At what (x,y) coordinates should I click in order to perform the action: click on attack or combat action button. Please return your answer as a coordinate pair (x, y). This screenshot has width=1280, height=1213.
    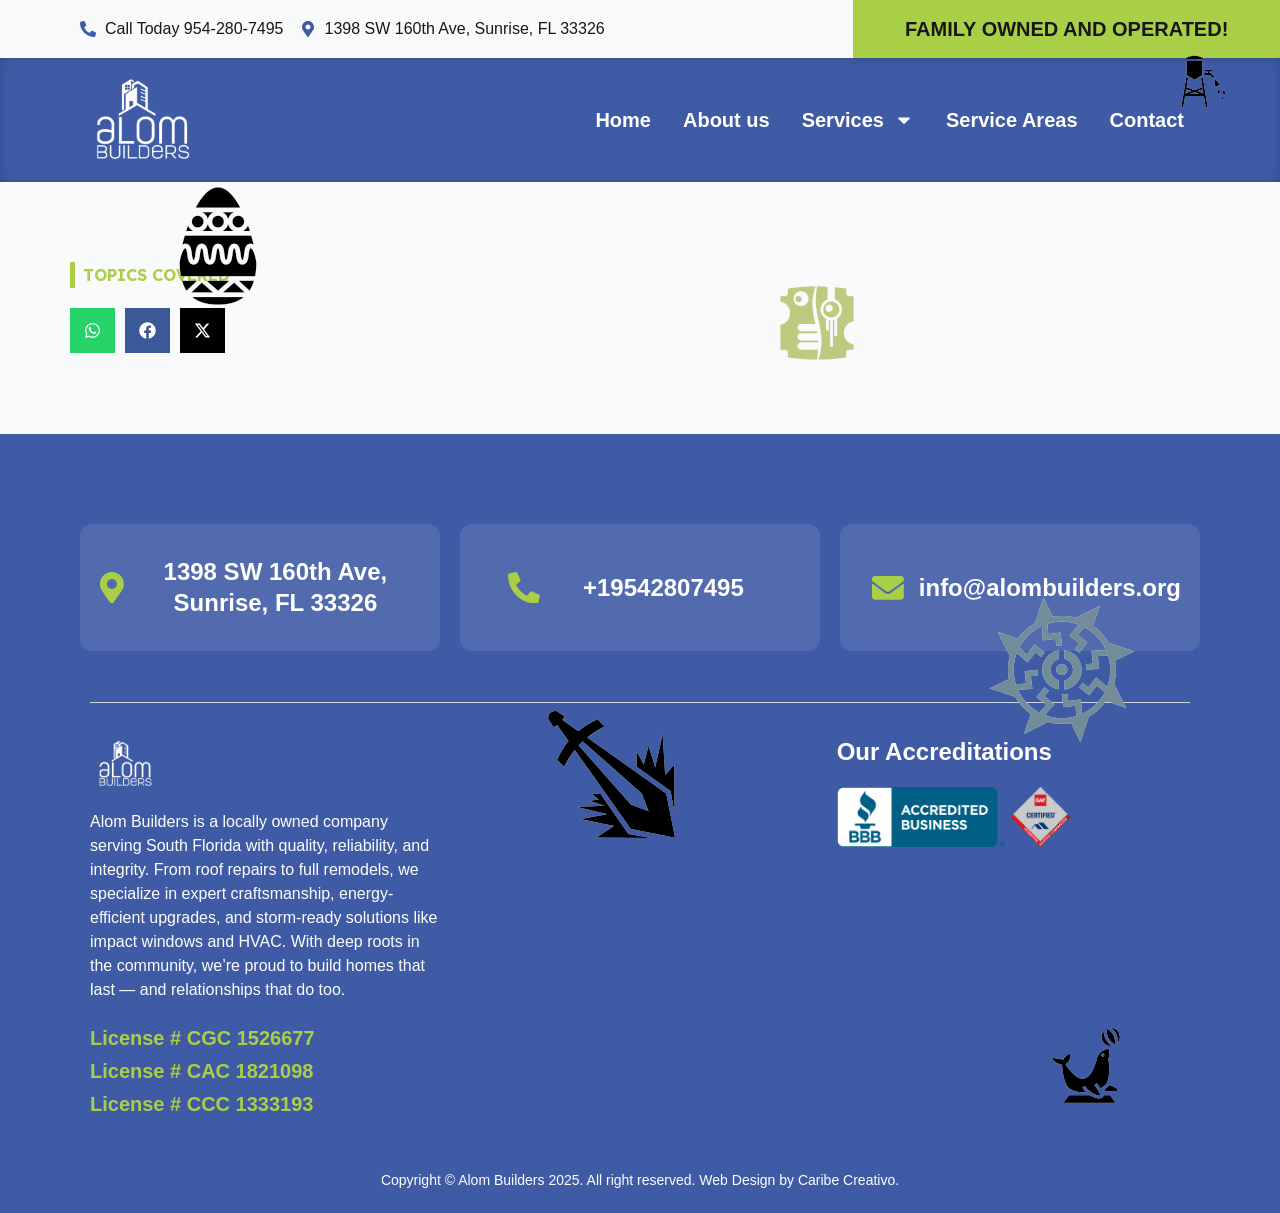
    Looking at the image, I should click on (612, 775).